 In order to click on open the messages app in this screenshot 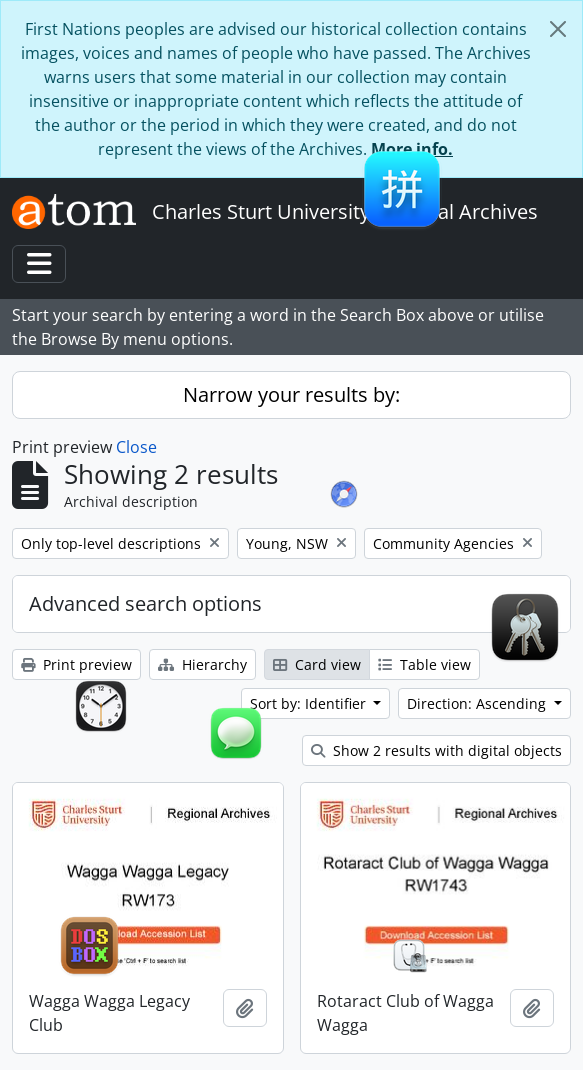, I will do `click(236, 733)`.